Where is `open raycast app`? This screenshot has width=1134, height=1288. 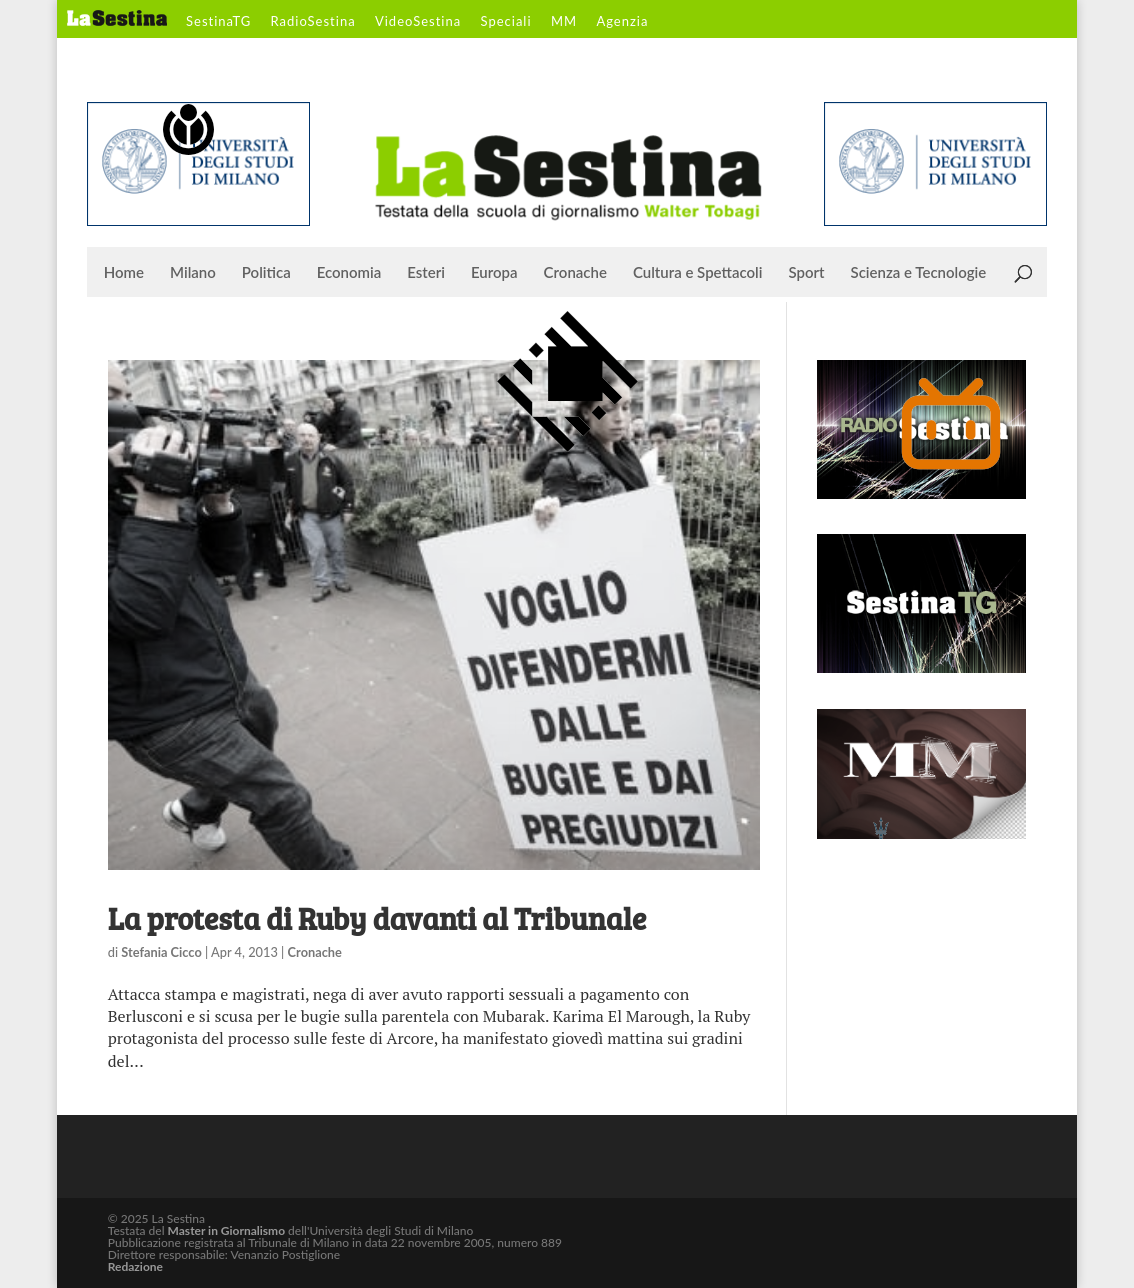 open raycast app is located at coordinates (567, 381).